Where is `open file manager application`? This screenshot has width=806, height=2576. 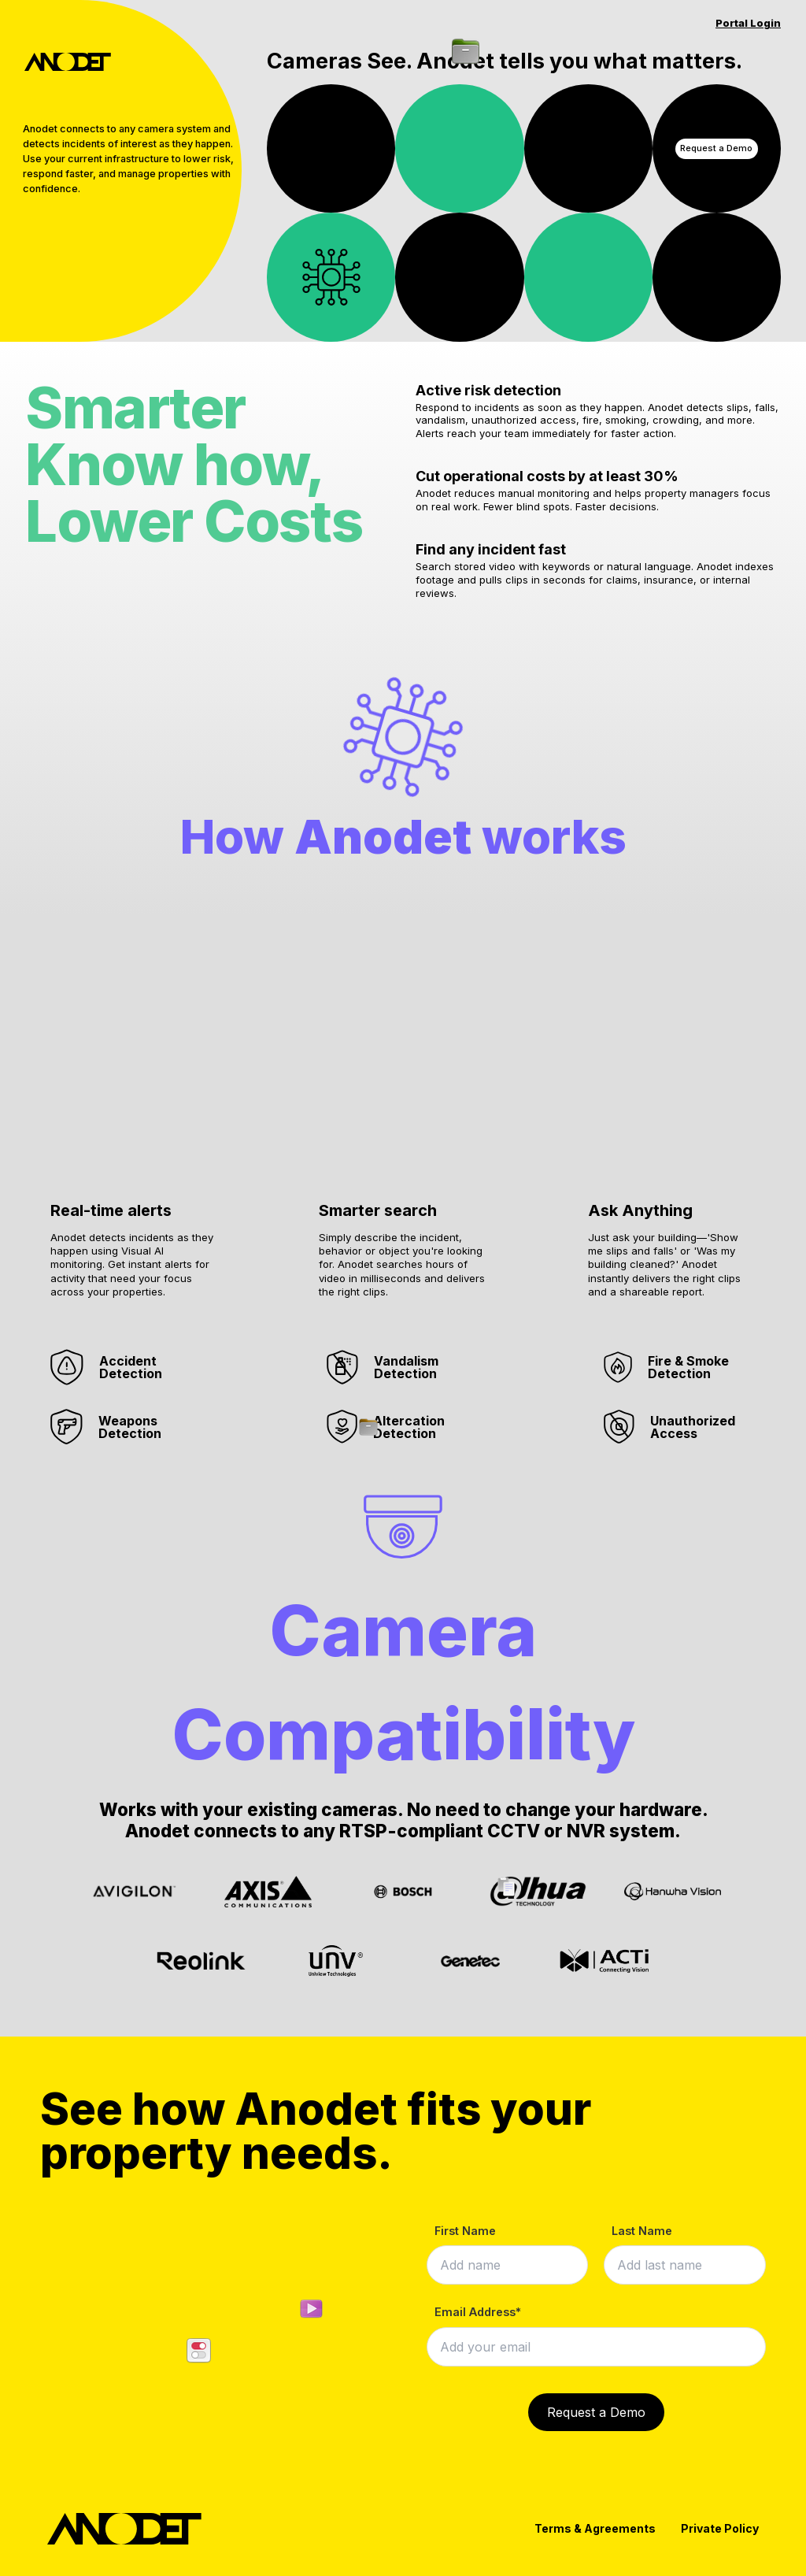
open file manager application is located at coordinates (465, 50).